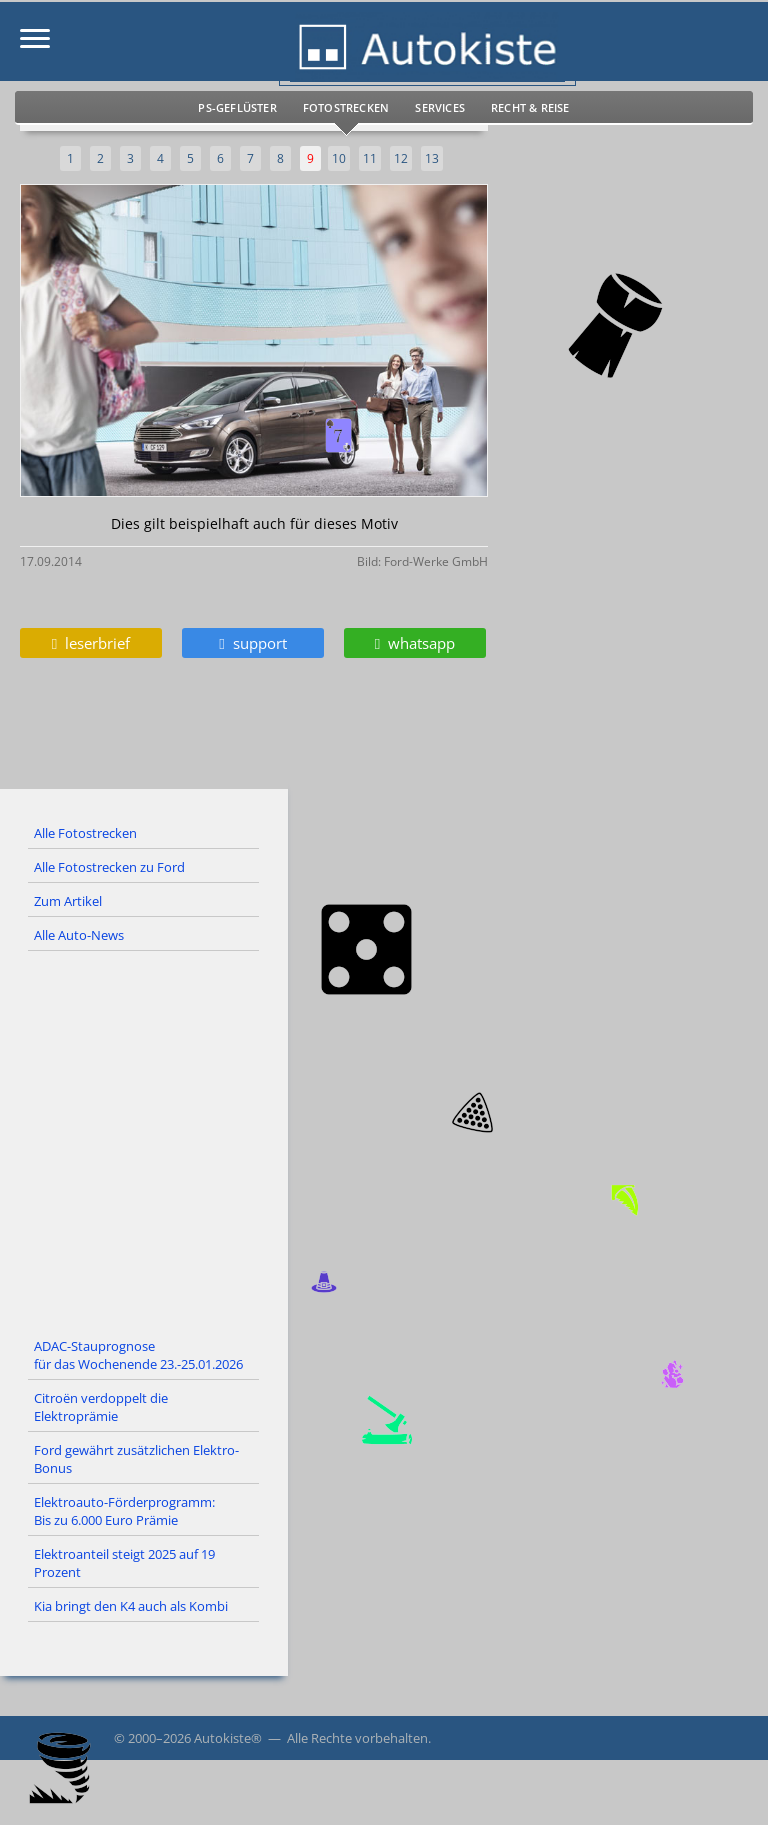  Describe the element at coordinates (672, 1374) in the screenshot. I see `collect ore or mining resources` at that location.